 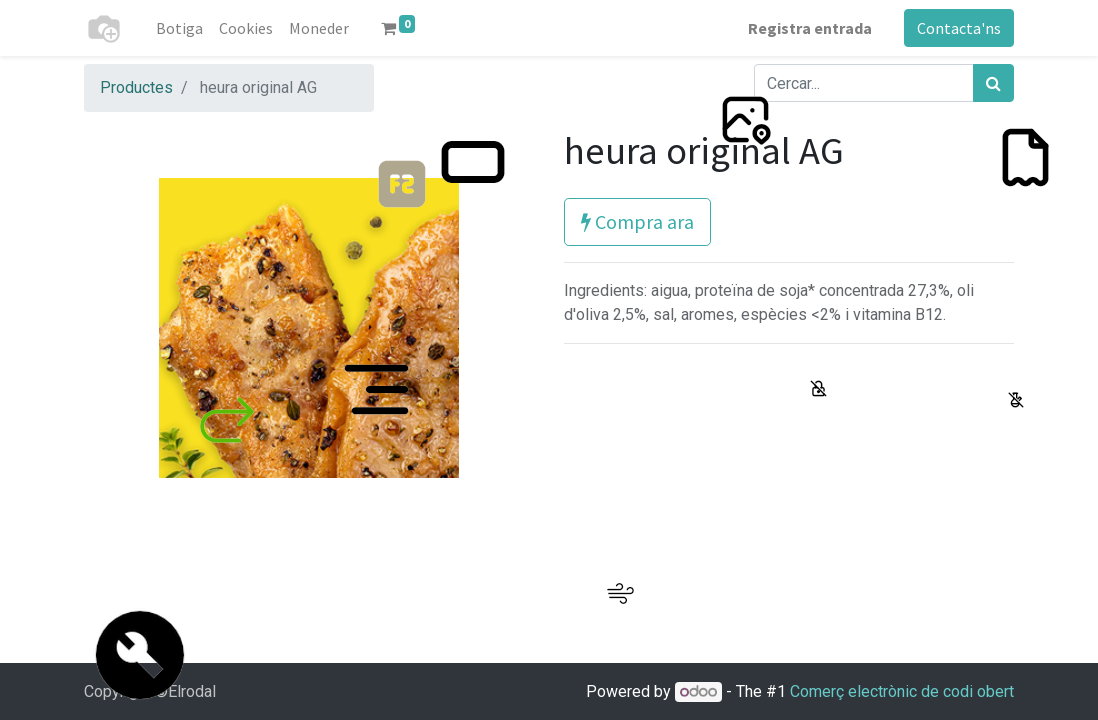 What do you see at coordinates (745, 119) in the screenshot?
I see `pin a photo to a specific location` at bounding box center [745, 119].